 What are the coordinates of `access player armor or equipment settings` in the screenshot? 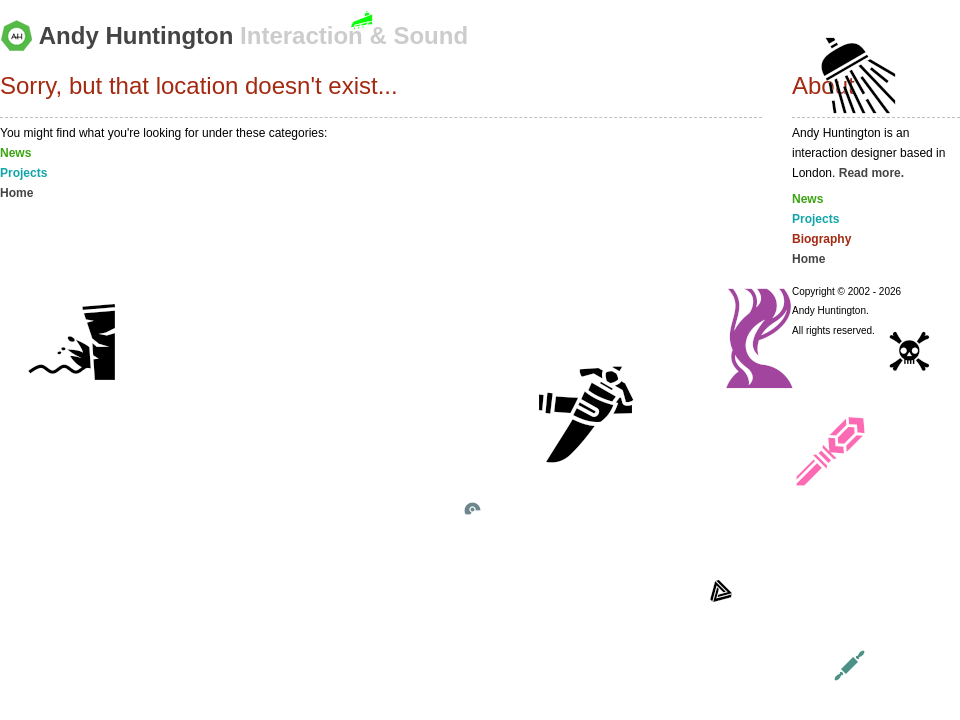 It's located at (472, 508).